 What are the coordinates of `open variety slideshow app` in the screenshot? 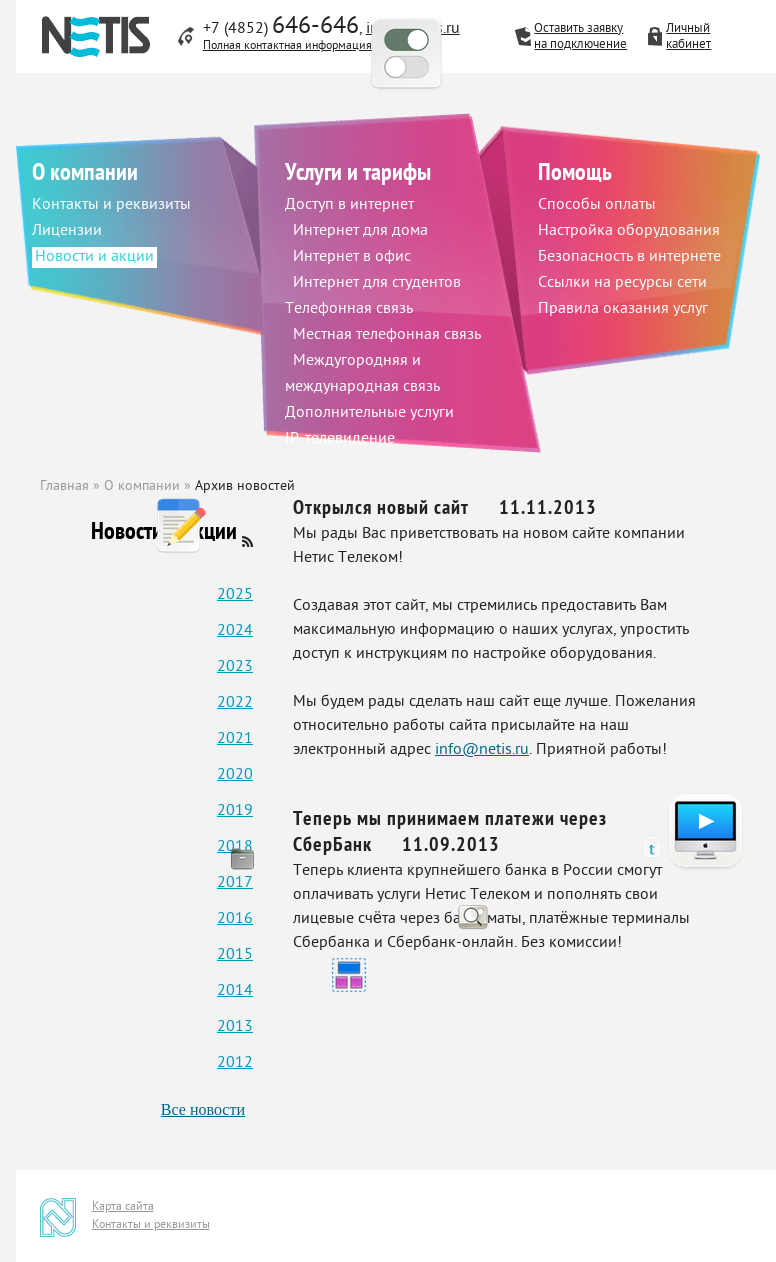 It's located at (705, 830).